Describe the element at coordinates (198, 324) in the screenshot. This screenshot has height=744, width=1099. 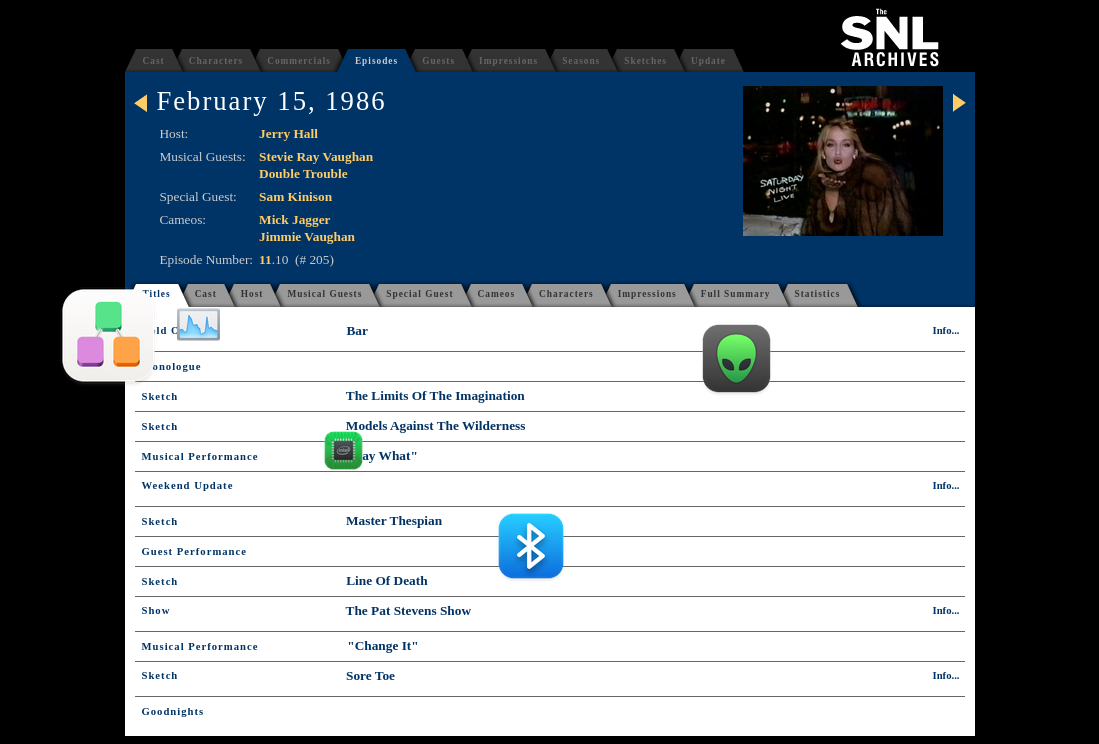
I see `open task manager application` at that location.